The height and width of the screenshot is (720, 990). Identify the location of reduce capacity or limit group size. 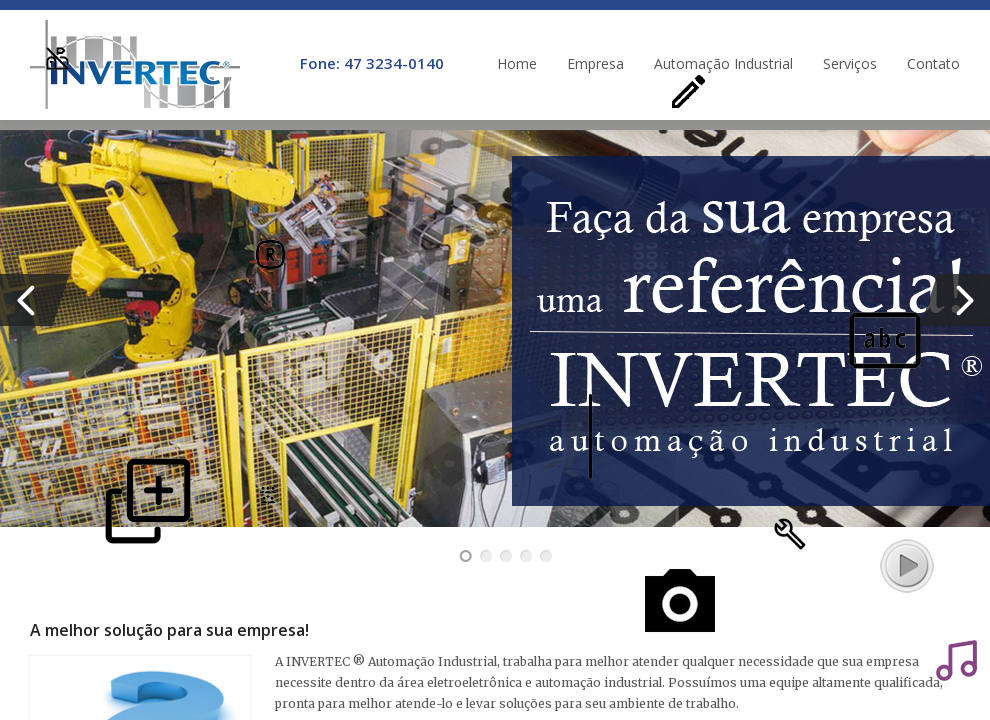
(268, 495).